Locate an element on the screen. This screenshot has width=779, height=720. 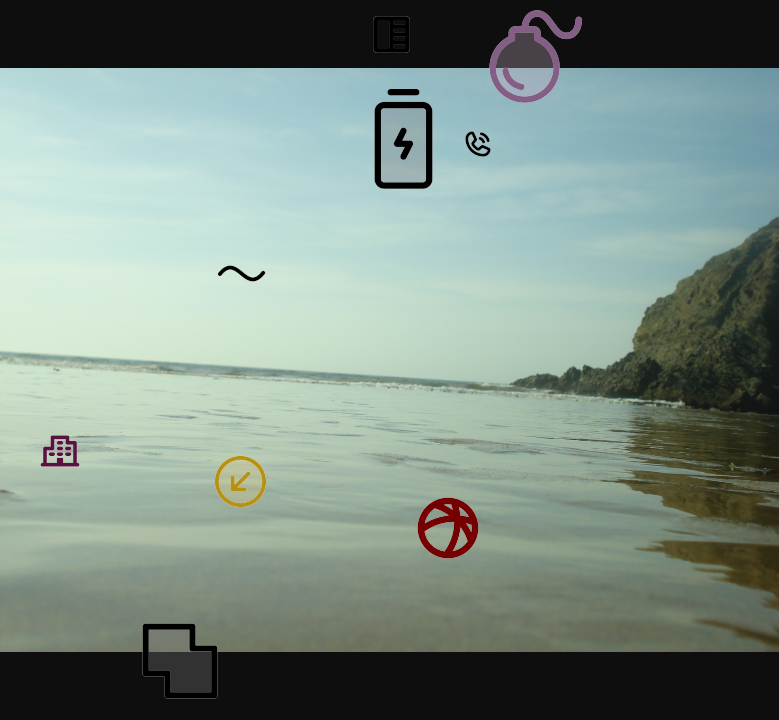
indicates a destructive or irreversible action is located at coordinates (531, 55).